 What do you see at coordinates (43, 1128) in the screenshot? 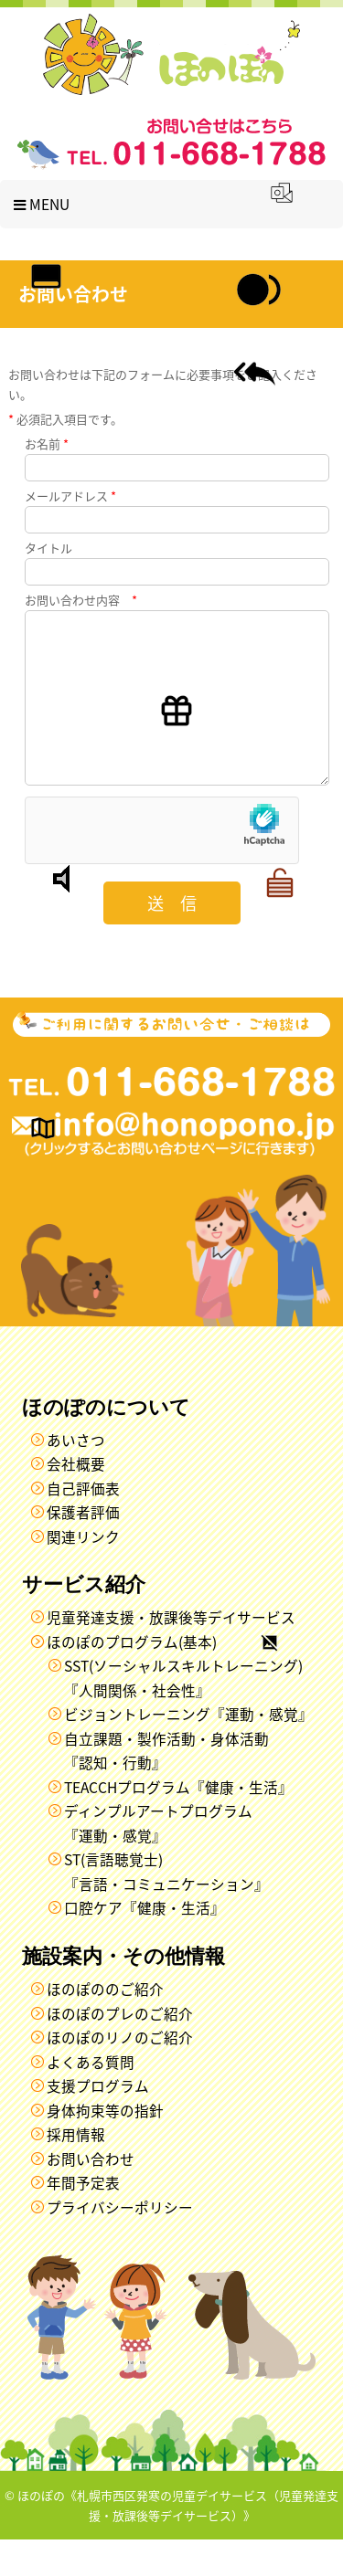
I see `view map or navigation` at bounding box center [43, 1128].